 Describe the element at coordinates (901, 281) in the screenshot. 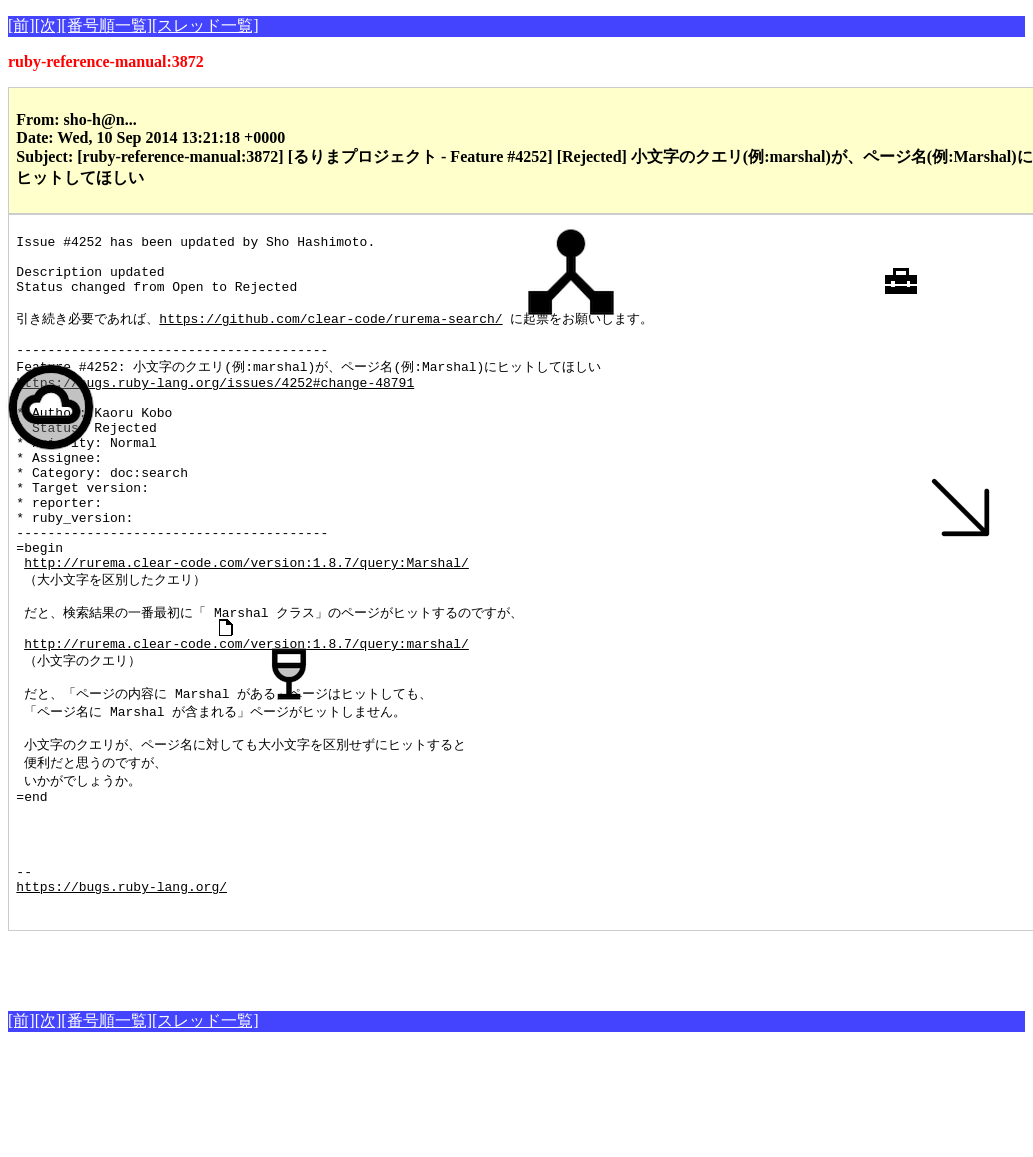

I see `access home repair services` at that location.